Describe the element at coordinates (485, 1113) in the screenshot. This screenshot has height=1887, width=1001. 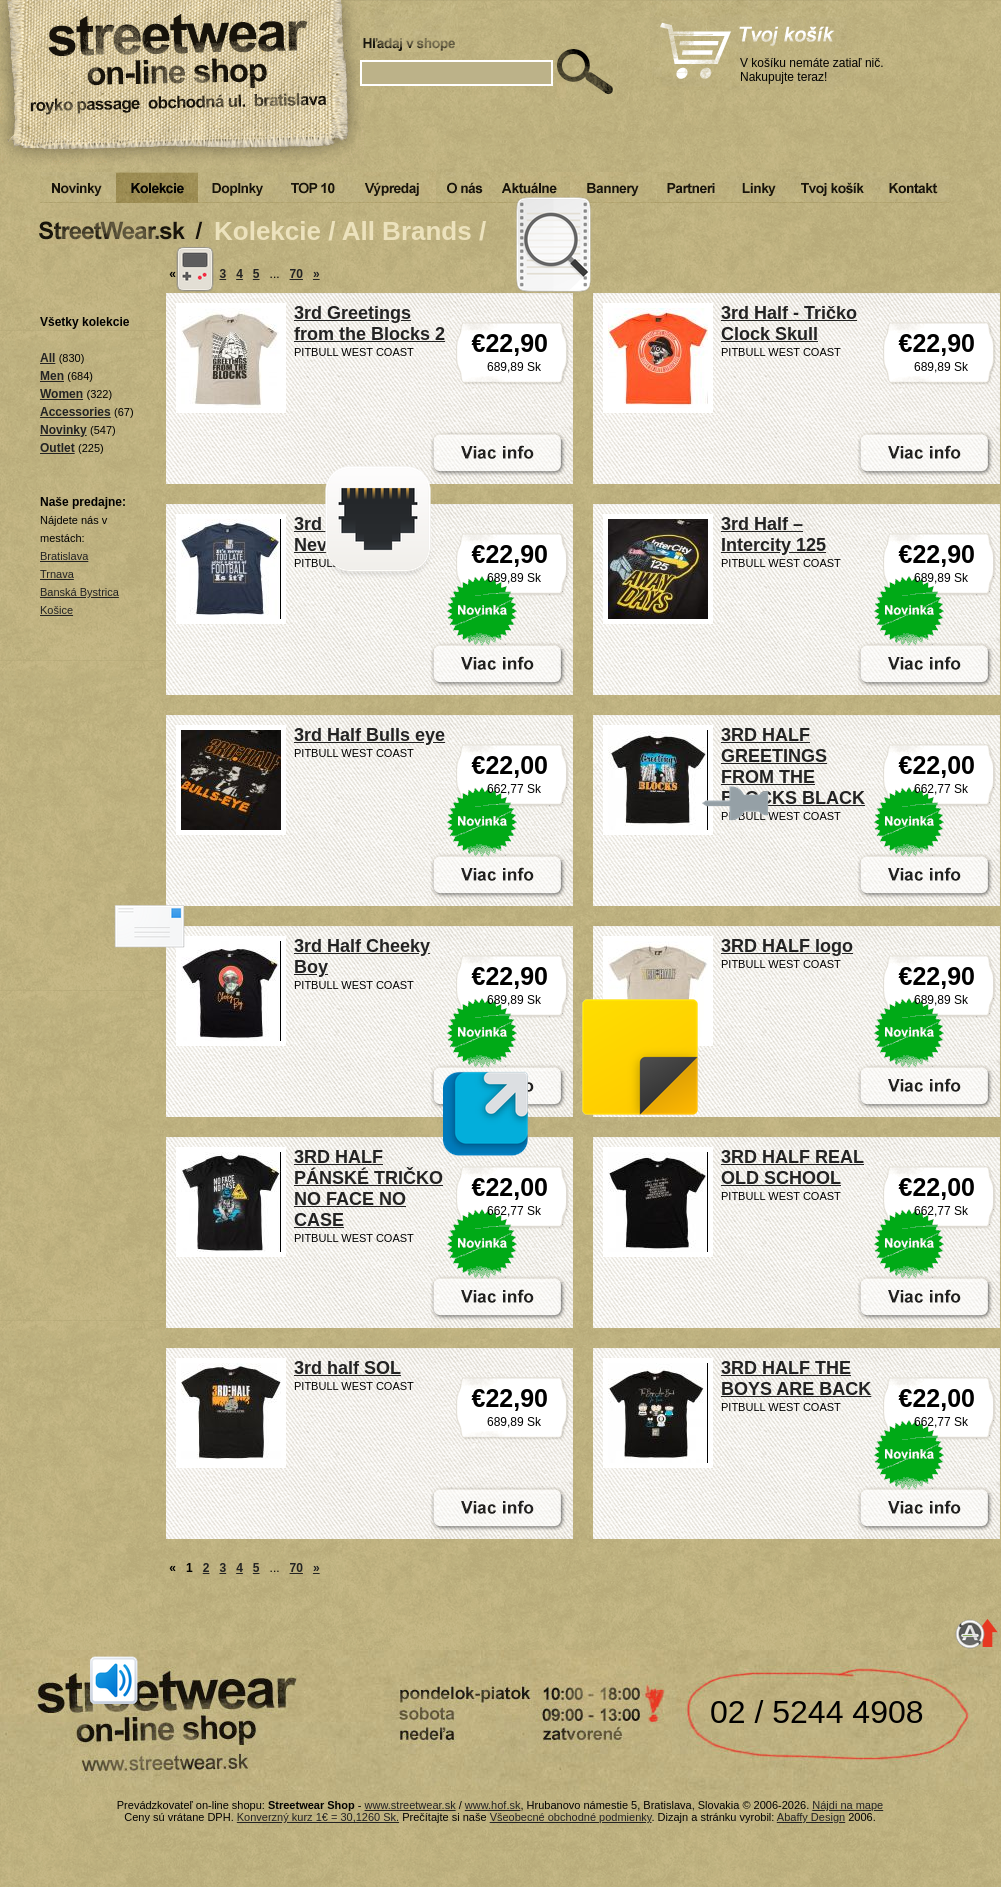
I see `open accessories or utility apps` at that location.